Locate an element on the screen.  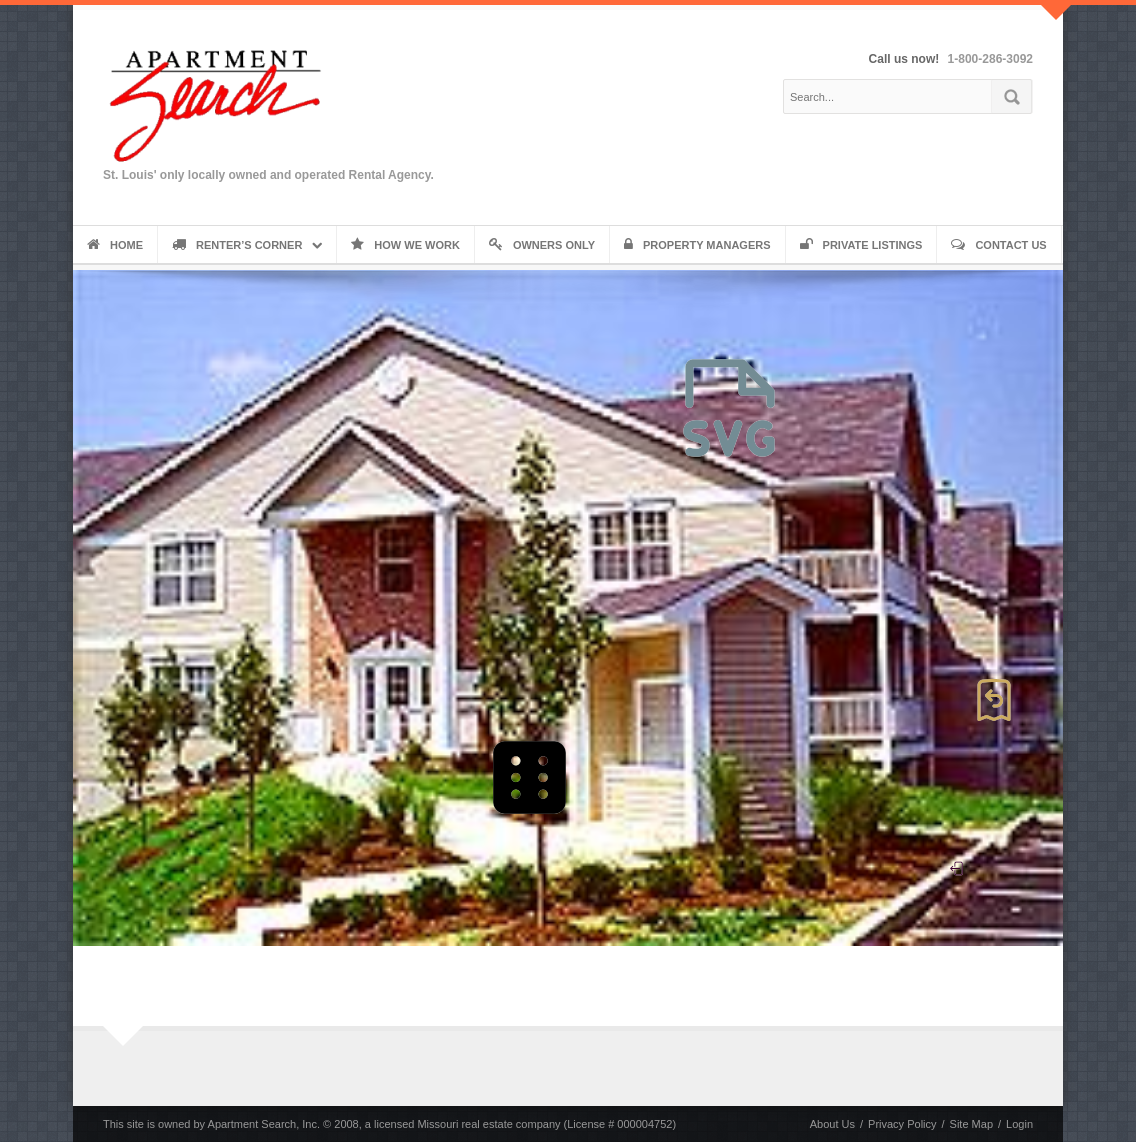
randomize or shuffle content is located at coordinates (529, 777).